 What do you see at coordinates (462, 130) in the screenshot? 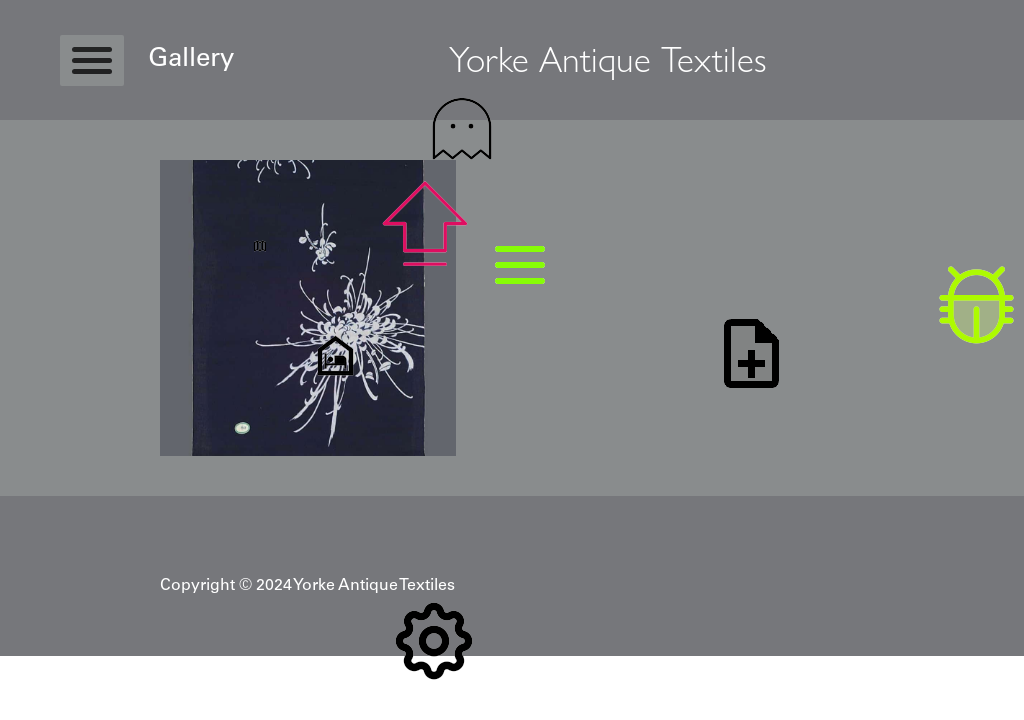
I see `toggle ghost mode or invisible status` at bounding box center [462, 130].